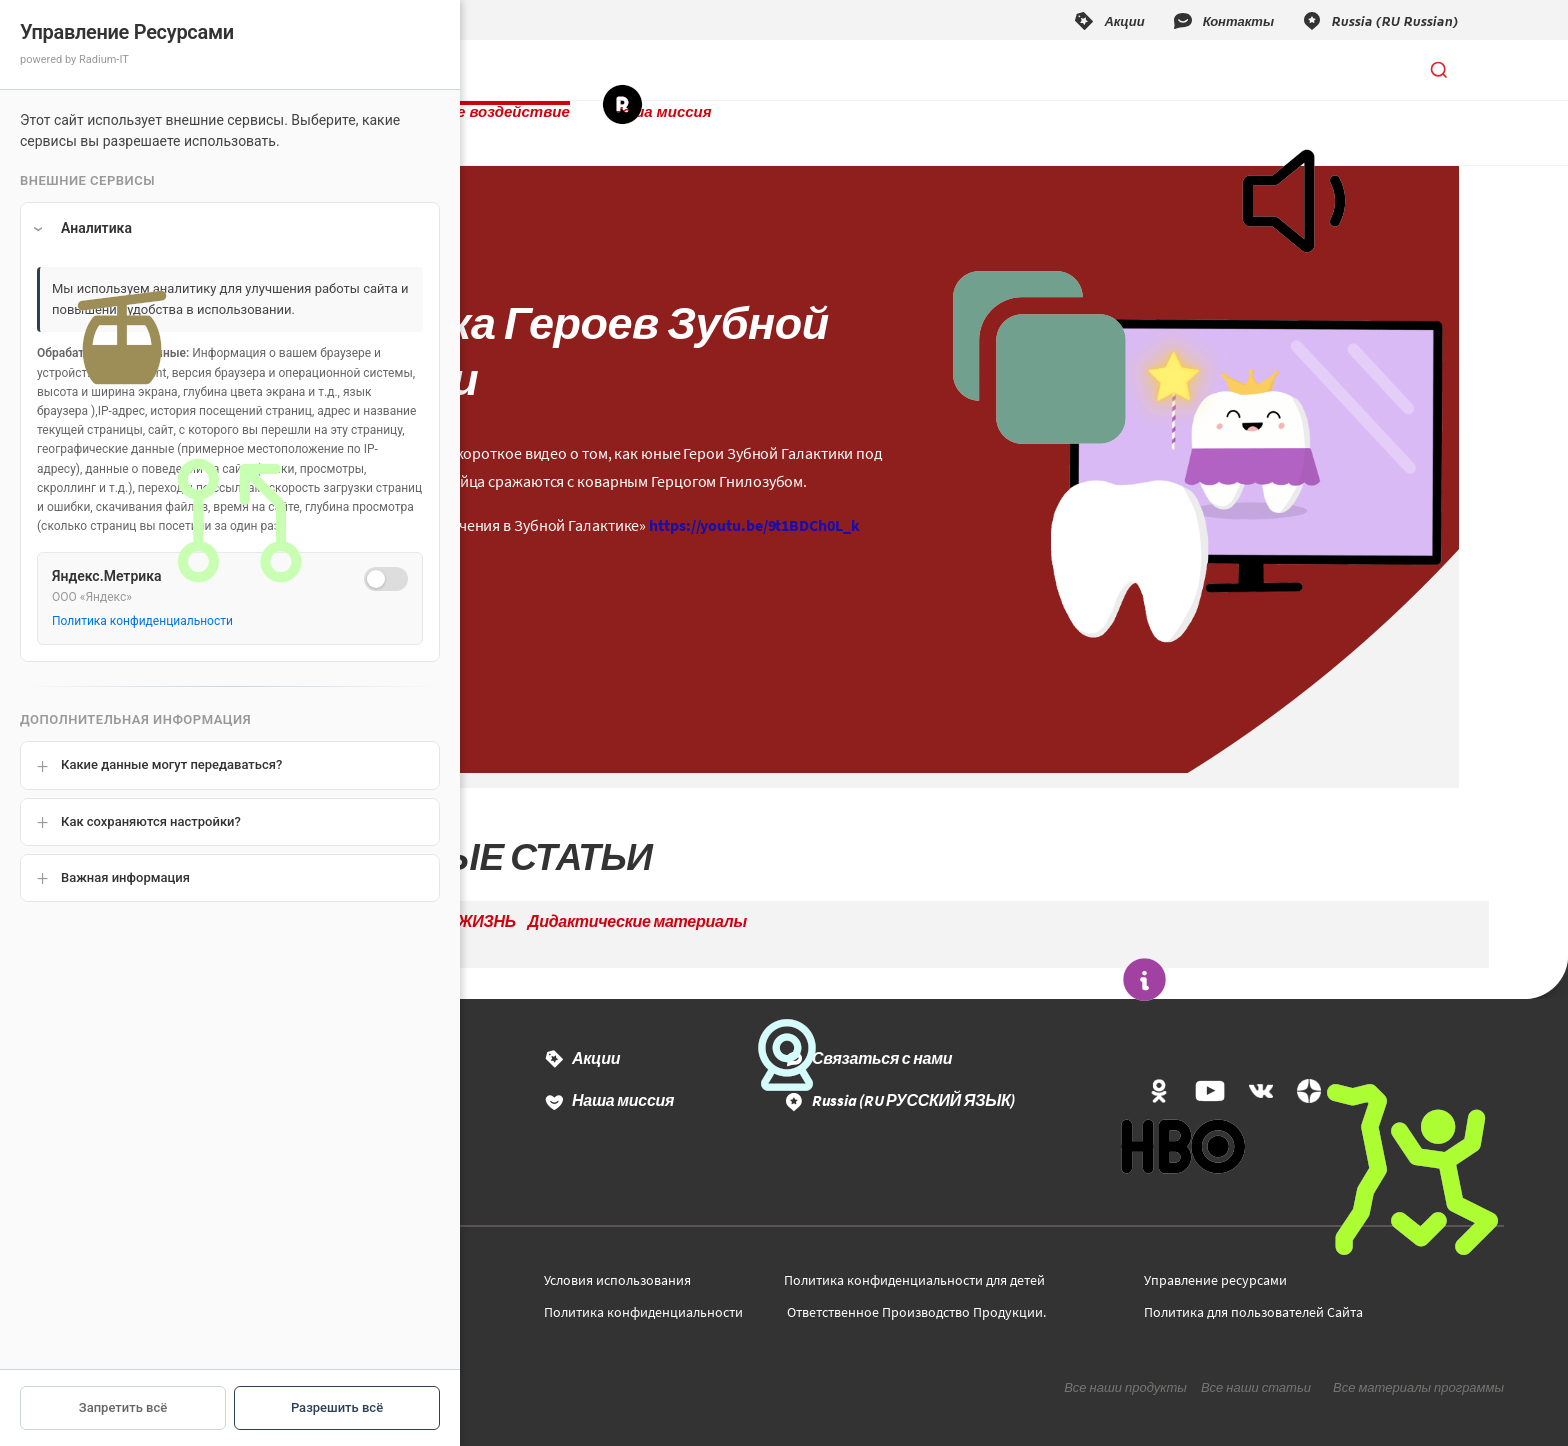 The width and height of the screenshot is (1568, 1446). What do you see at coordinates (234, 520) in the screenshot?
I see `create a new pull request` at bounding box center [234, 520].